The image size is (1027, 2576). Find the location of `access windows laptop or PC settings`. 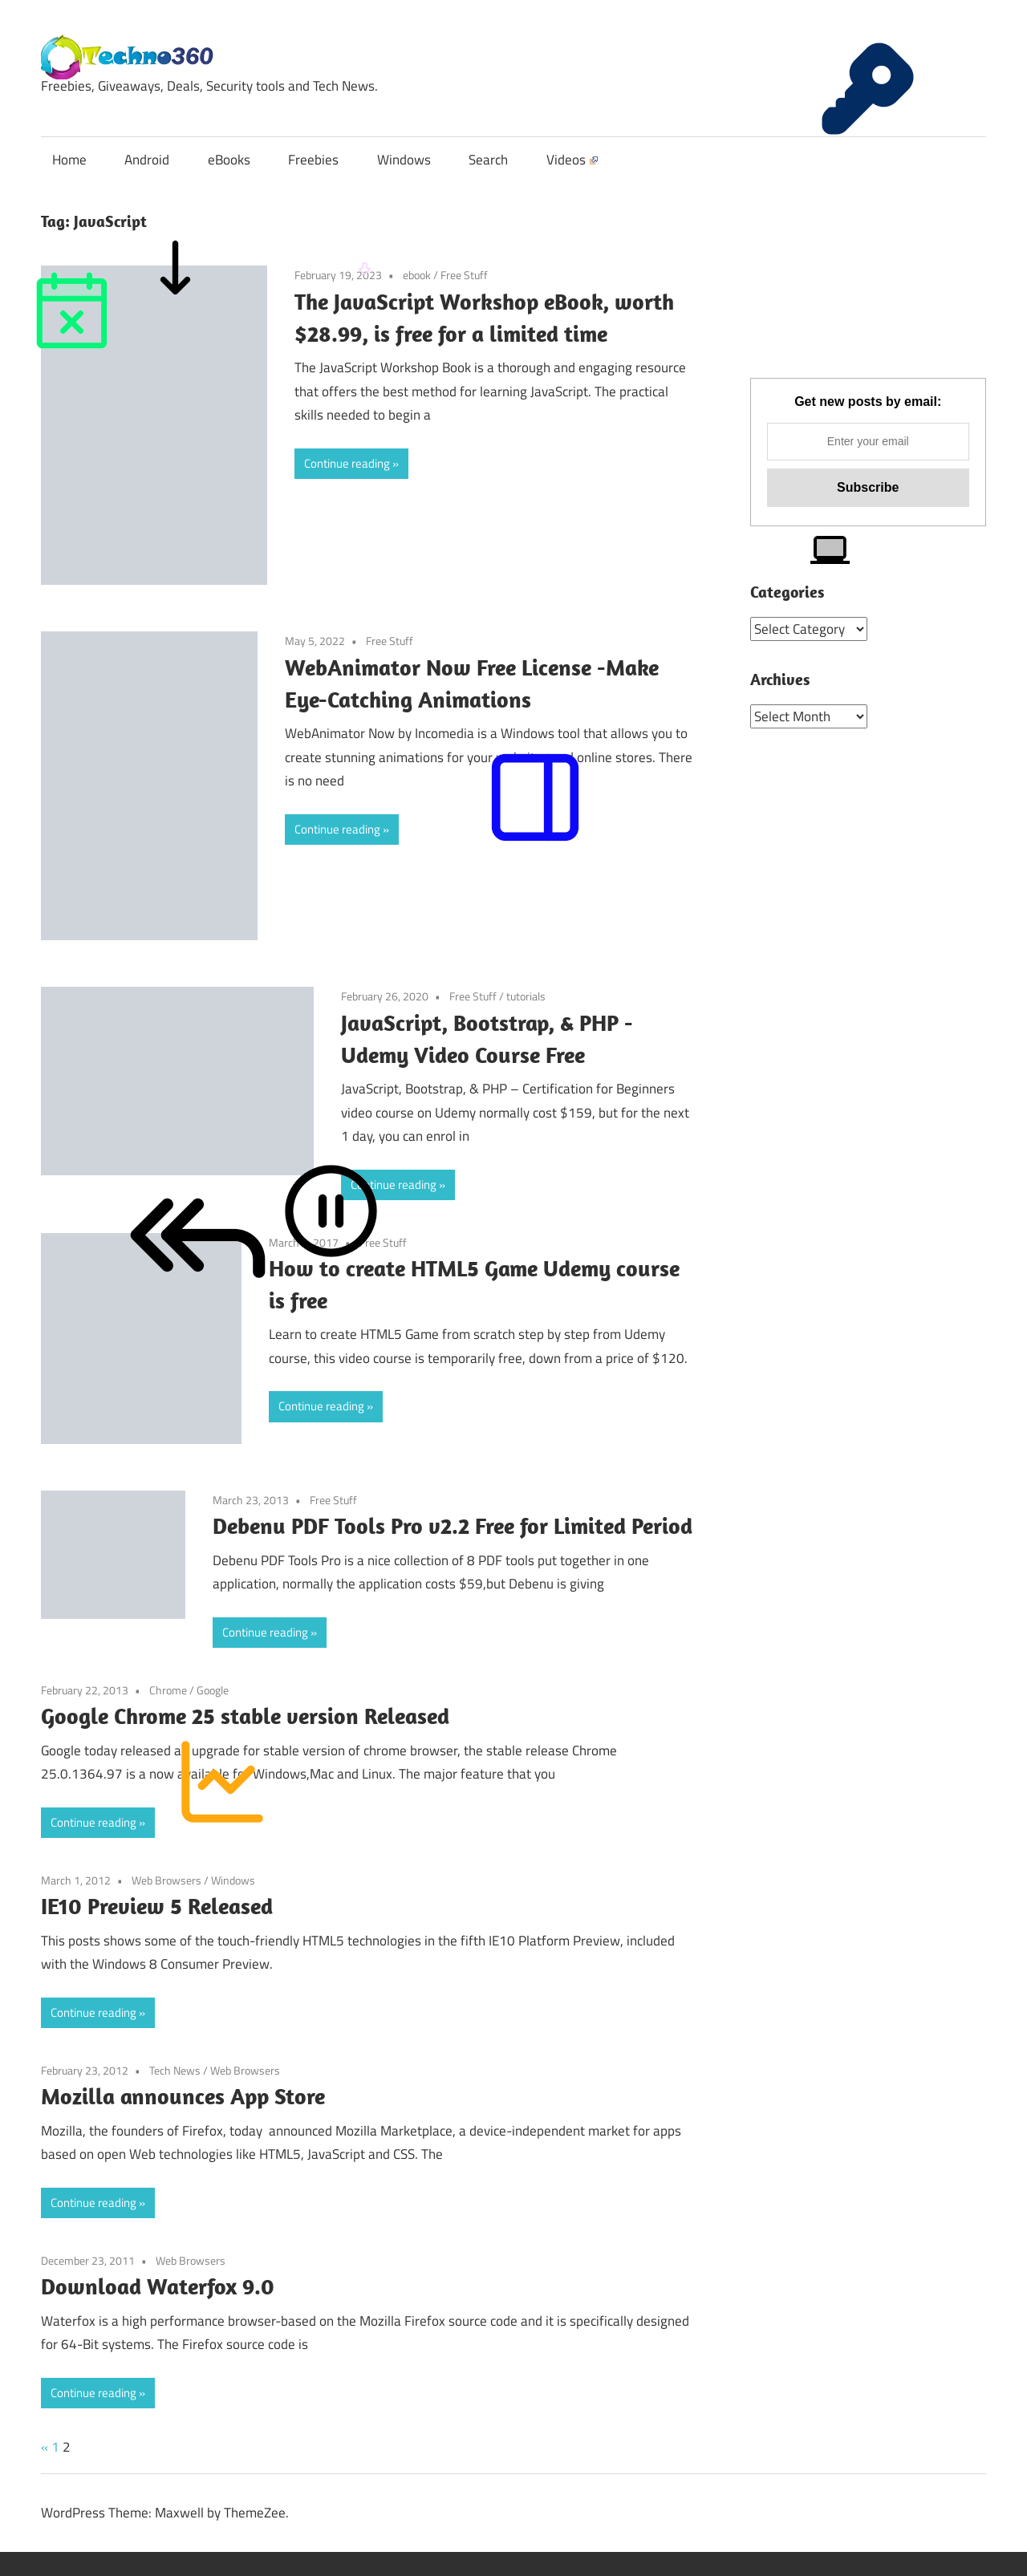

access windows laptop or PC settings is located at coordinates (830, 550).